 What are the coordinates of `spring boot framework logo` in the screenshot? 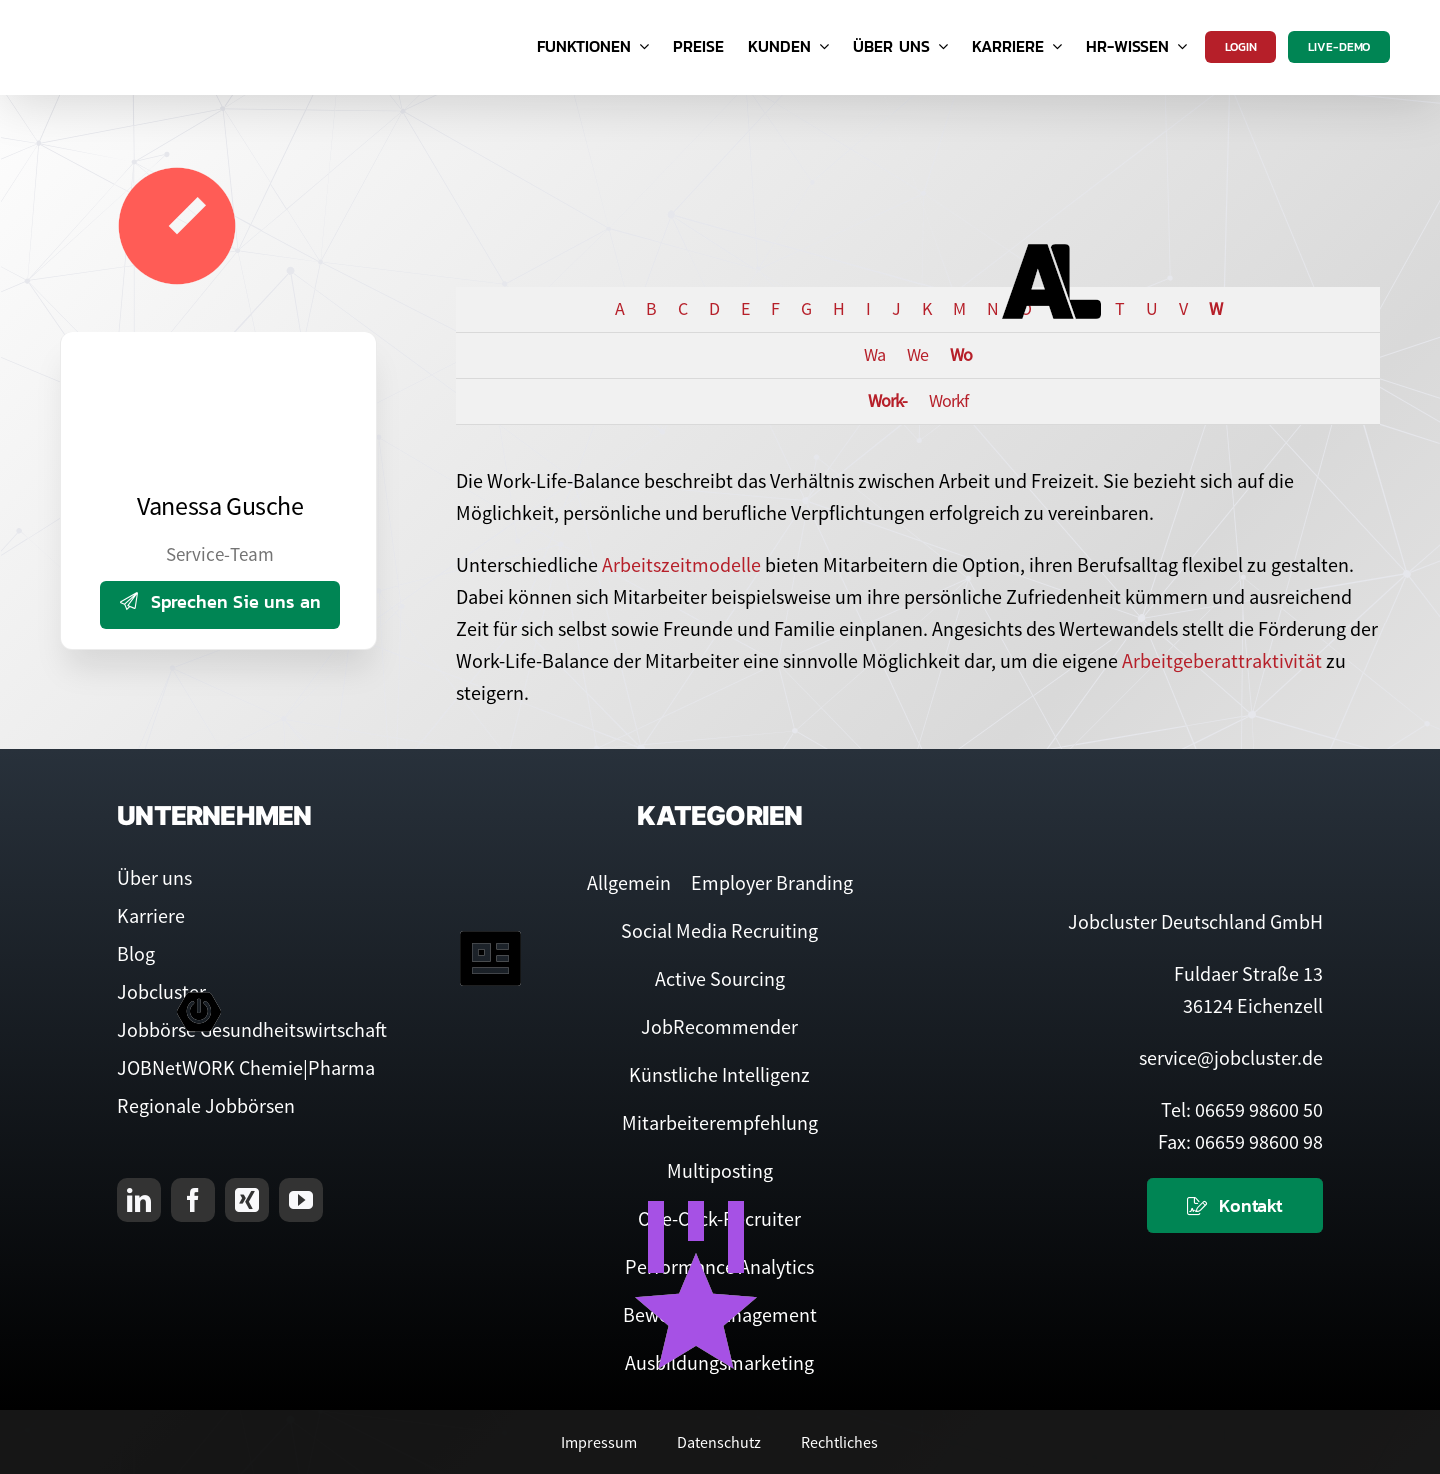 It's located at (199, 1012).